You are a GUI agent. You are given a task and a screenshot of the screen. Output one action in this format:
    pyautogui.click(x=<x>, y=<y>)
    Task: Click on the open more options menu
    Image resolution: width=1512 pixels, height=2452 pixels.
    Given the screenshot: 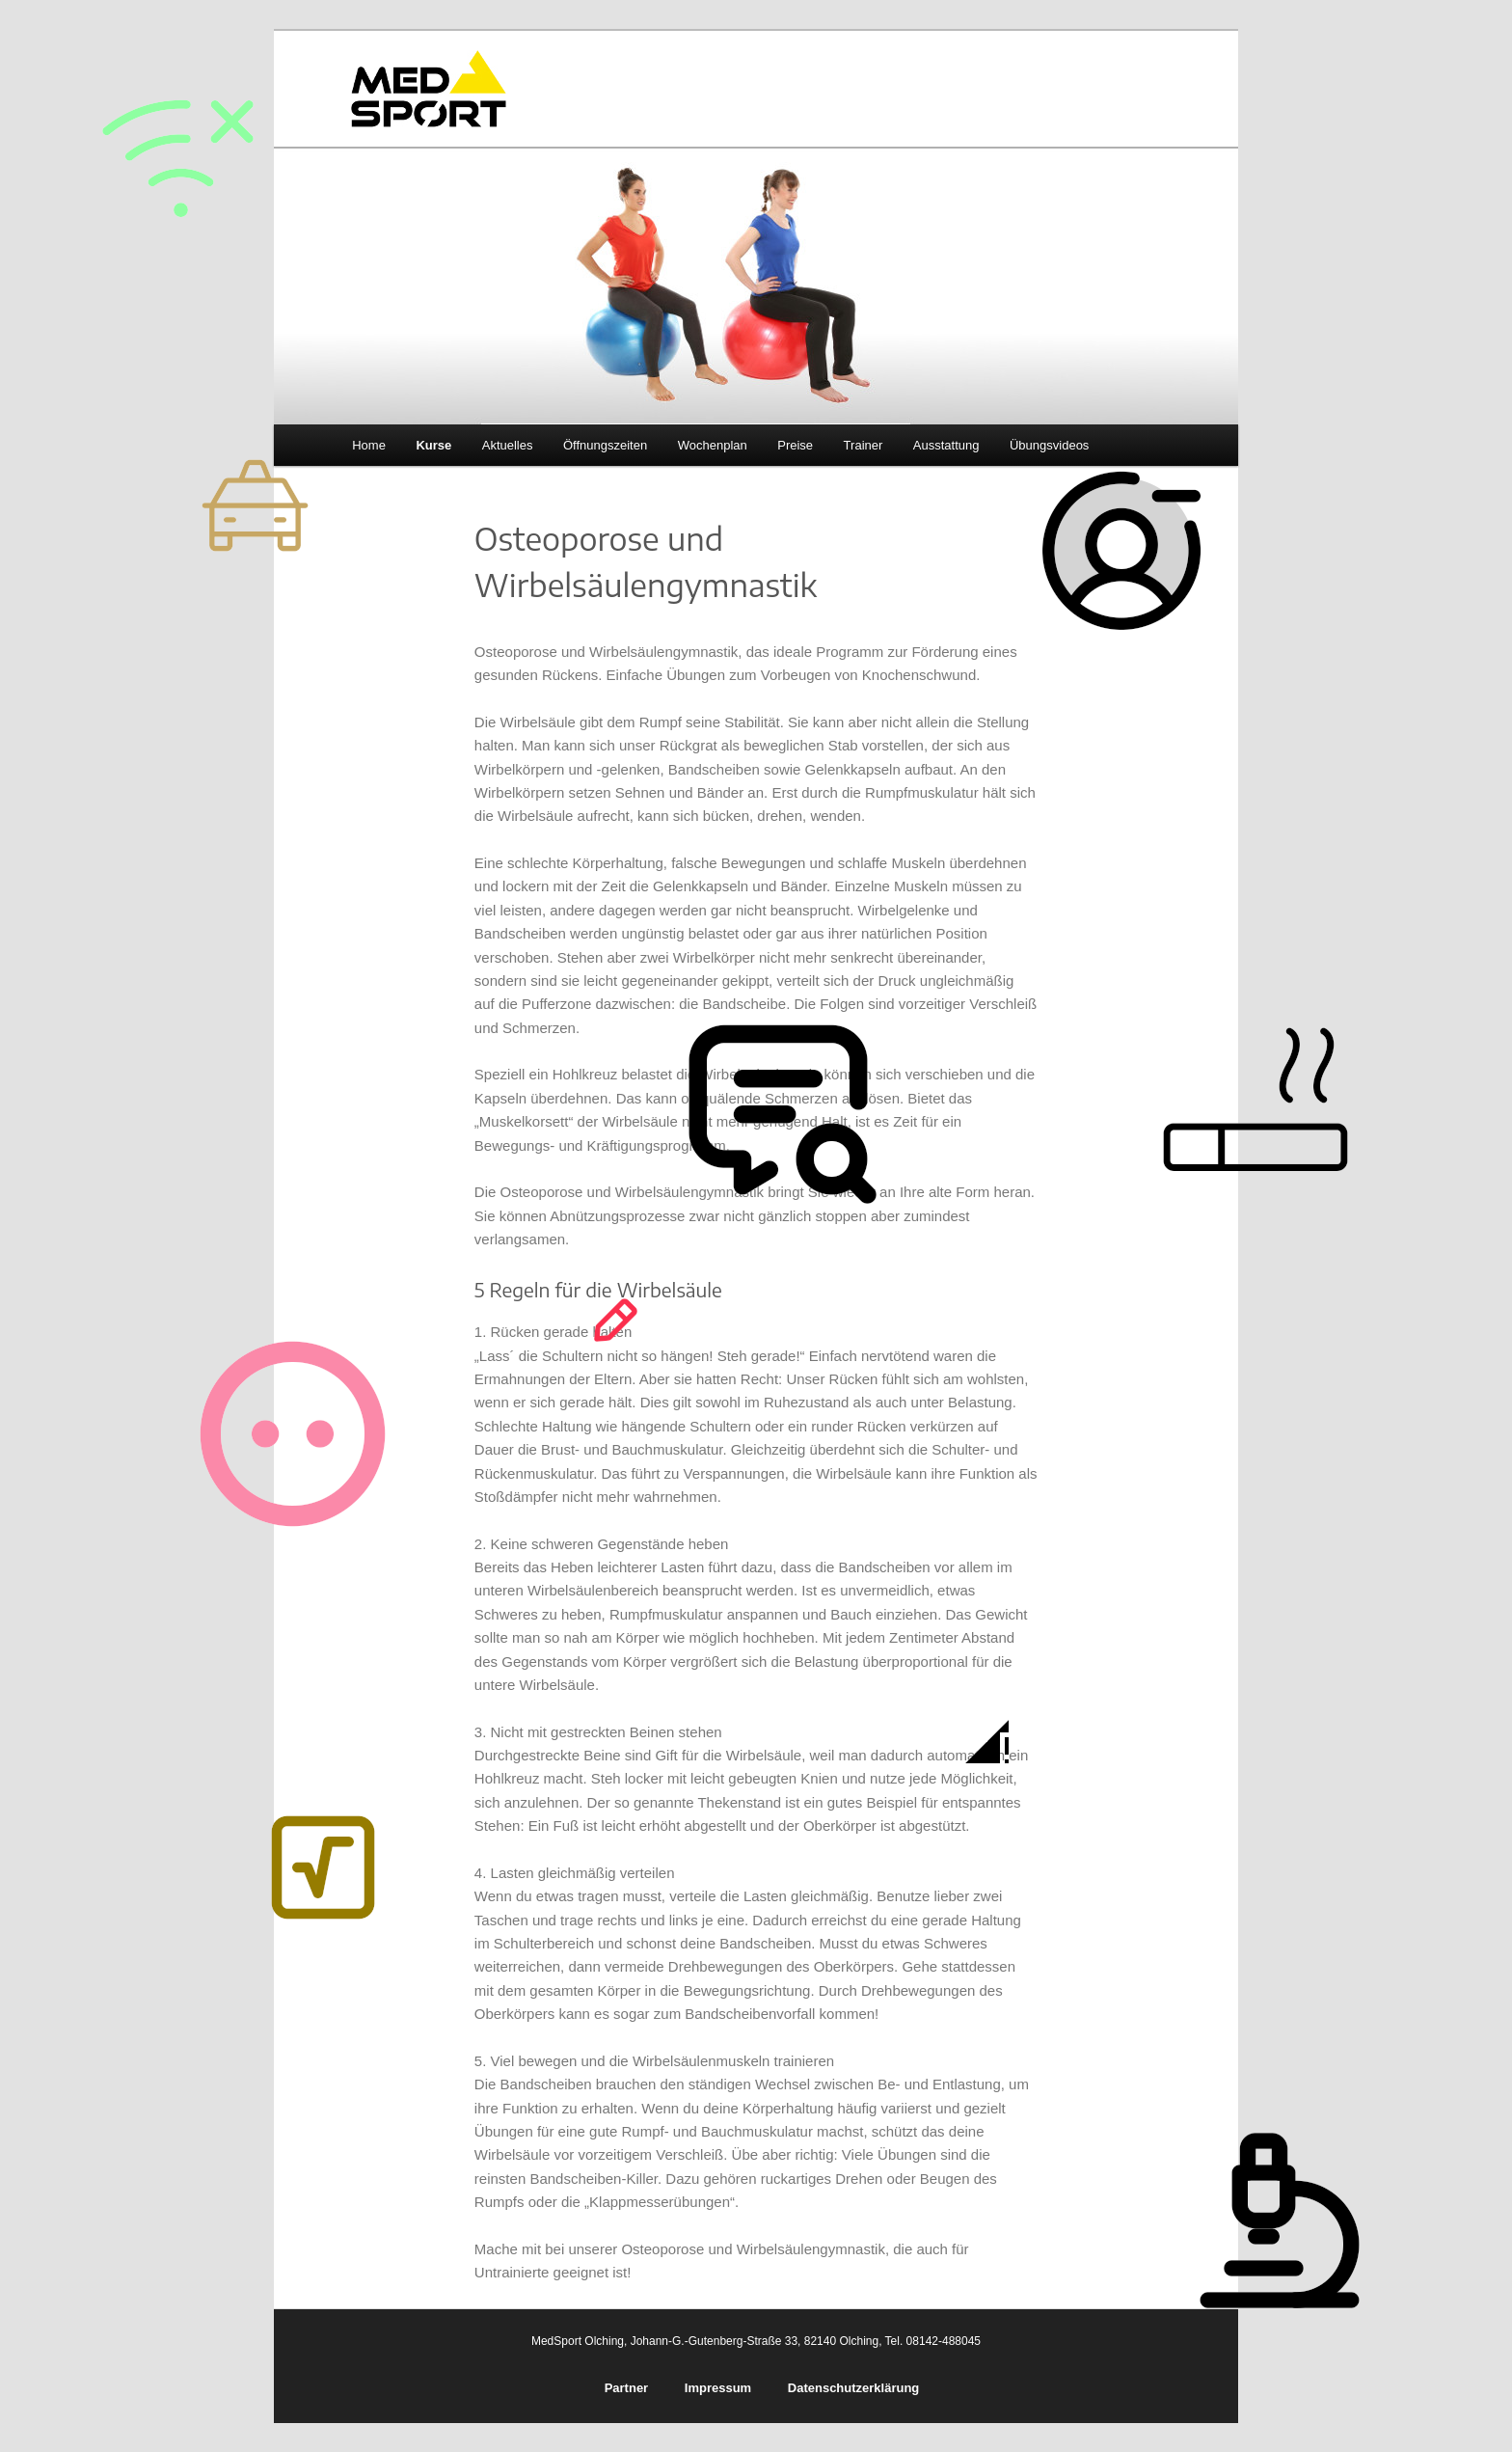 What is the action you would take?
    pyautogui.click(x=292, y=1433)
    